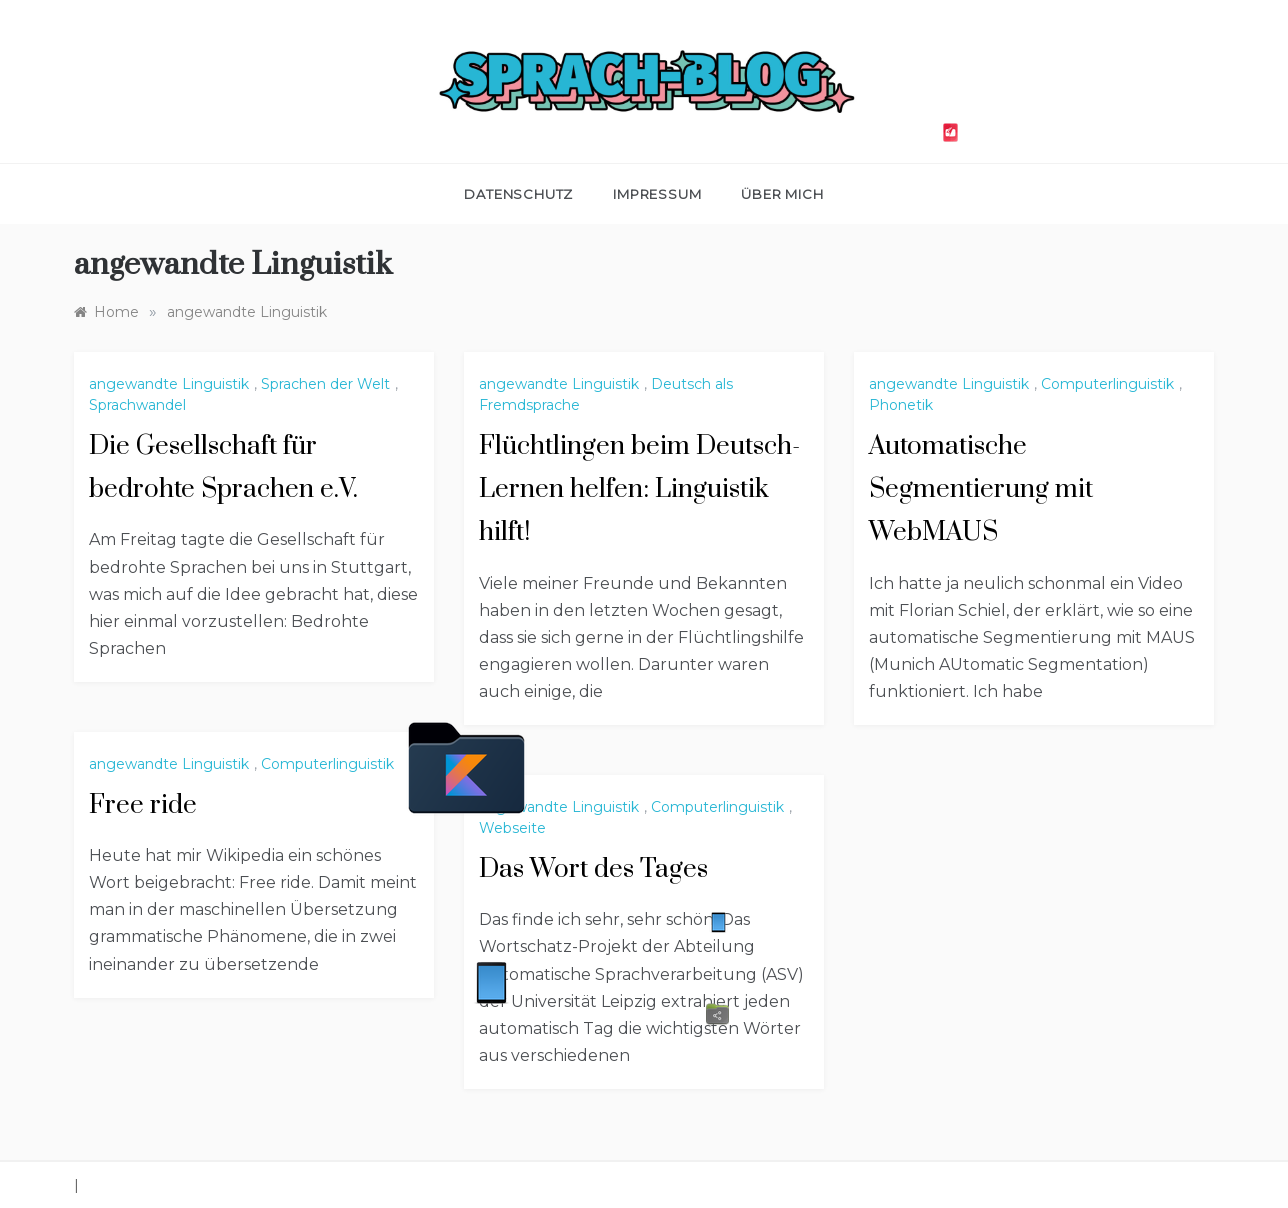 This screenshot has width=1288, height=1208. What do you see at coordinates (718, 922) in the screenshot?
I see `iPad device with cellular connectivity` at bounding box center [718, 922].